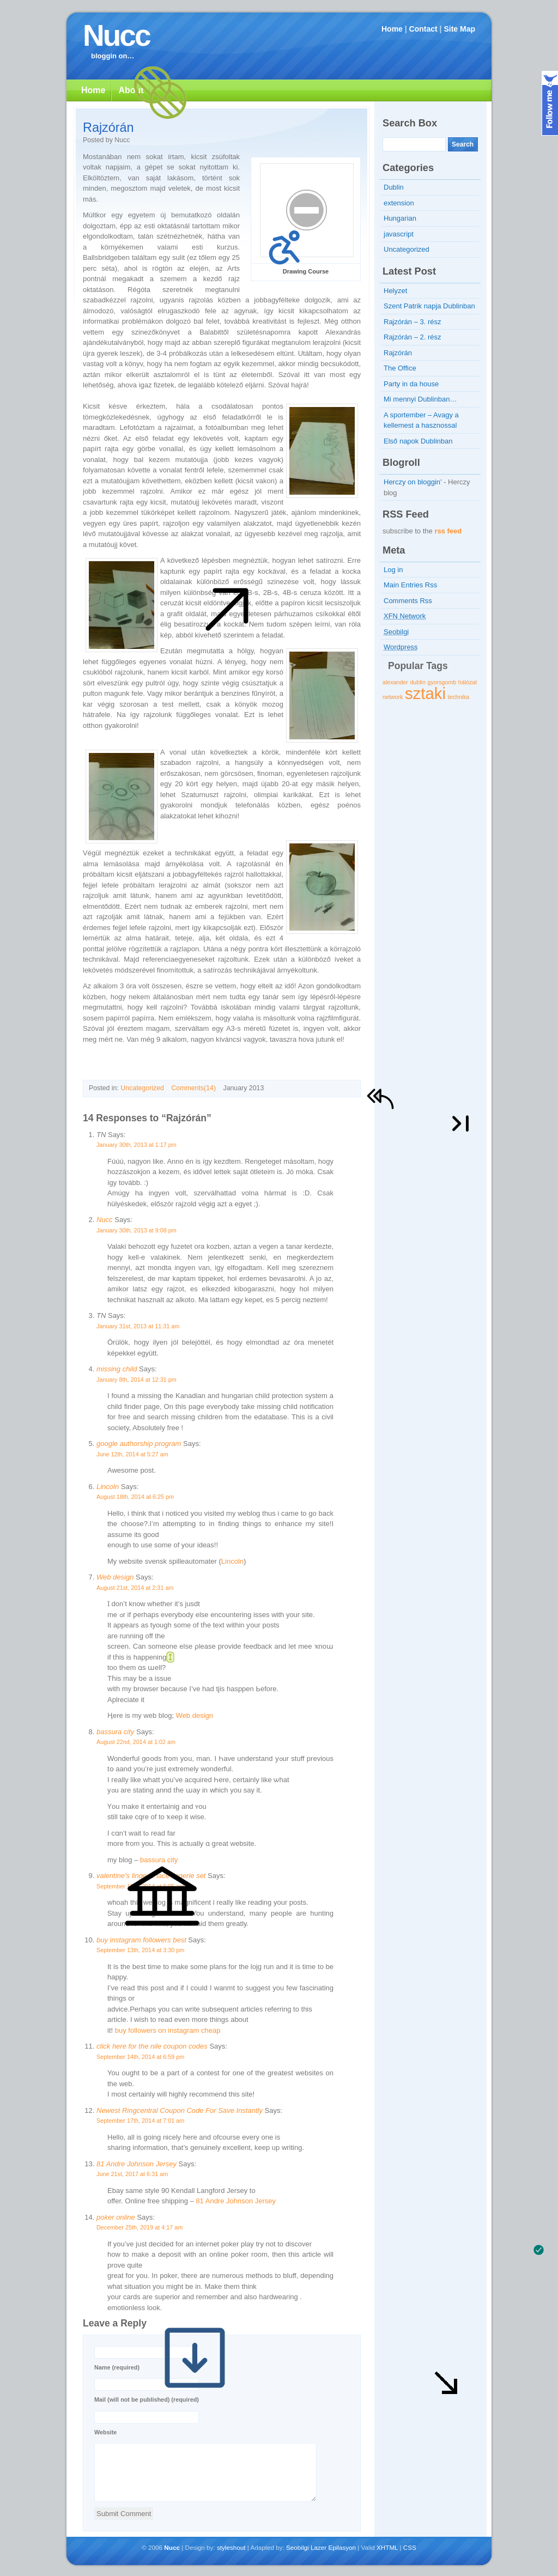 The width and height of the screenshot is (558, 2576). Describe the element at coordinates (285, 246) in the screenshot. I see `accessibility options or settings` at that location.